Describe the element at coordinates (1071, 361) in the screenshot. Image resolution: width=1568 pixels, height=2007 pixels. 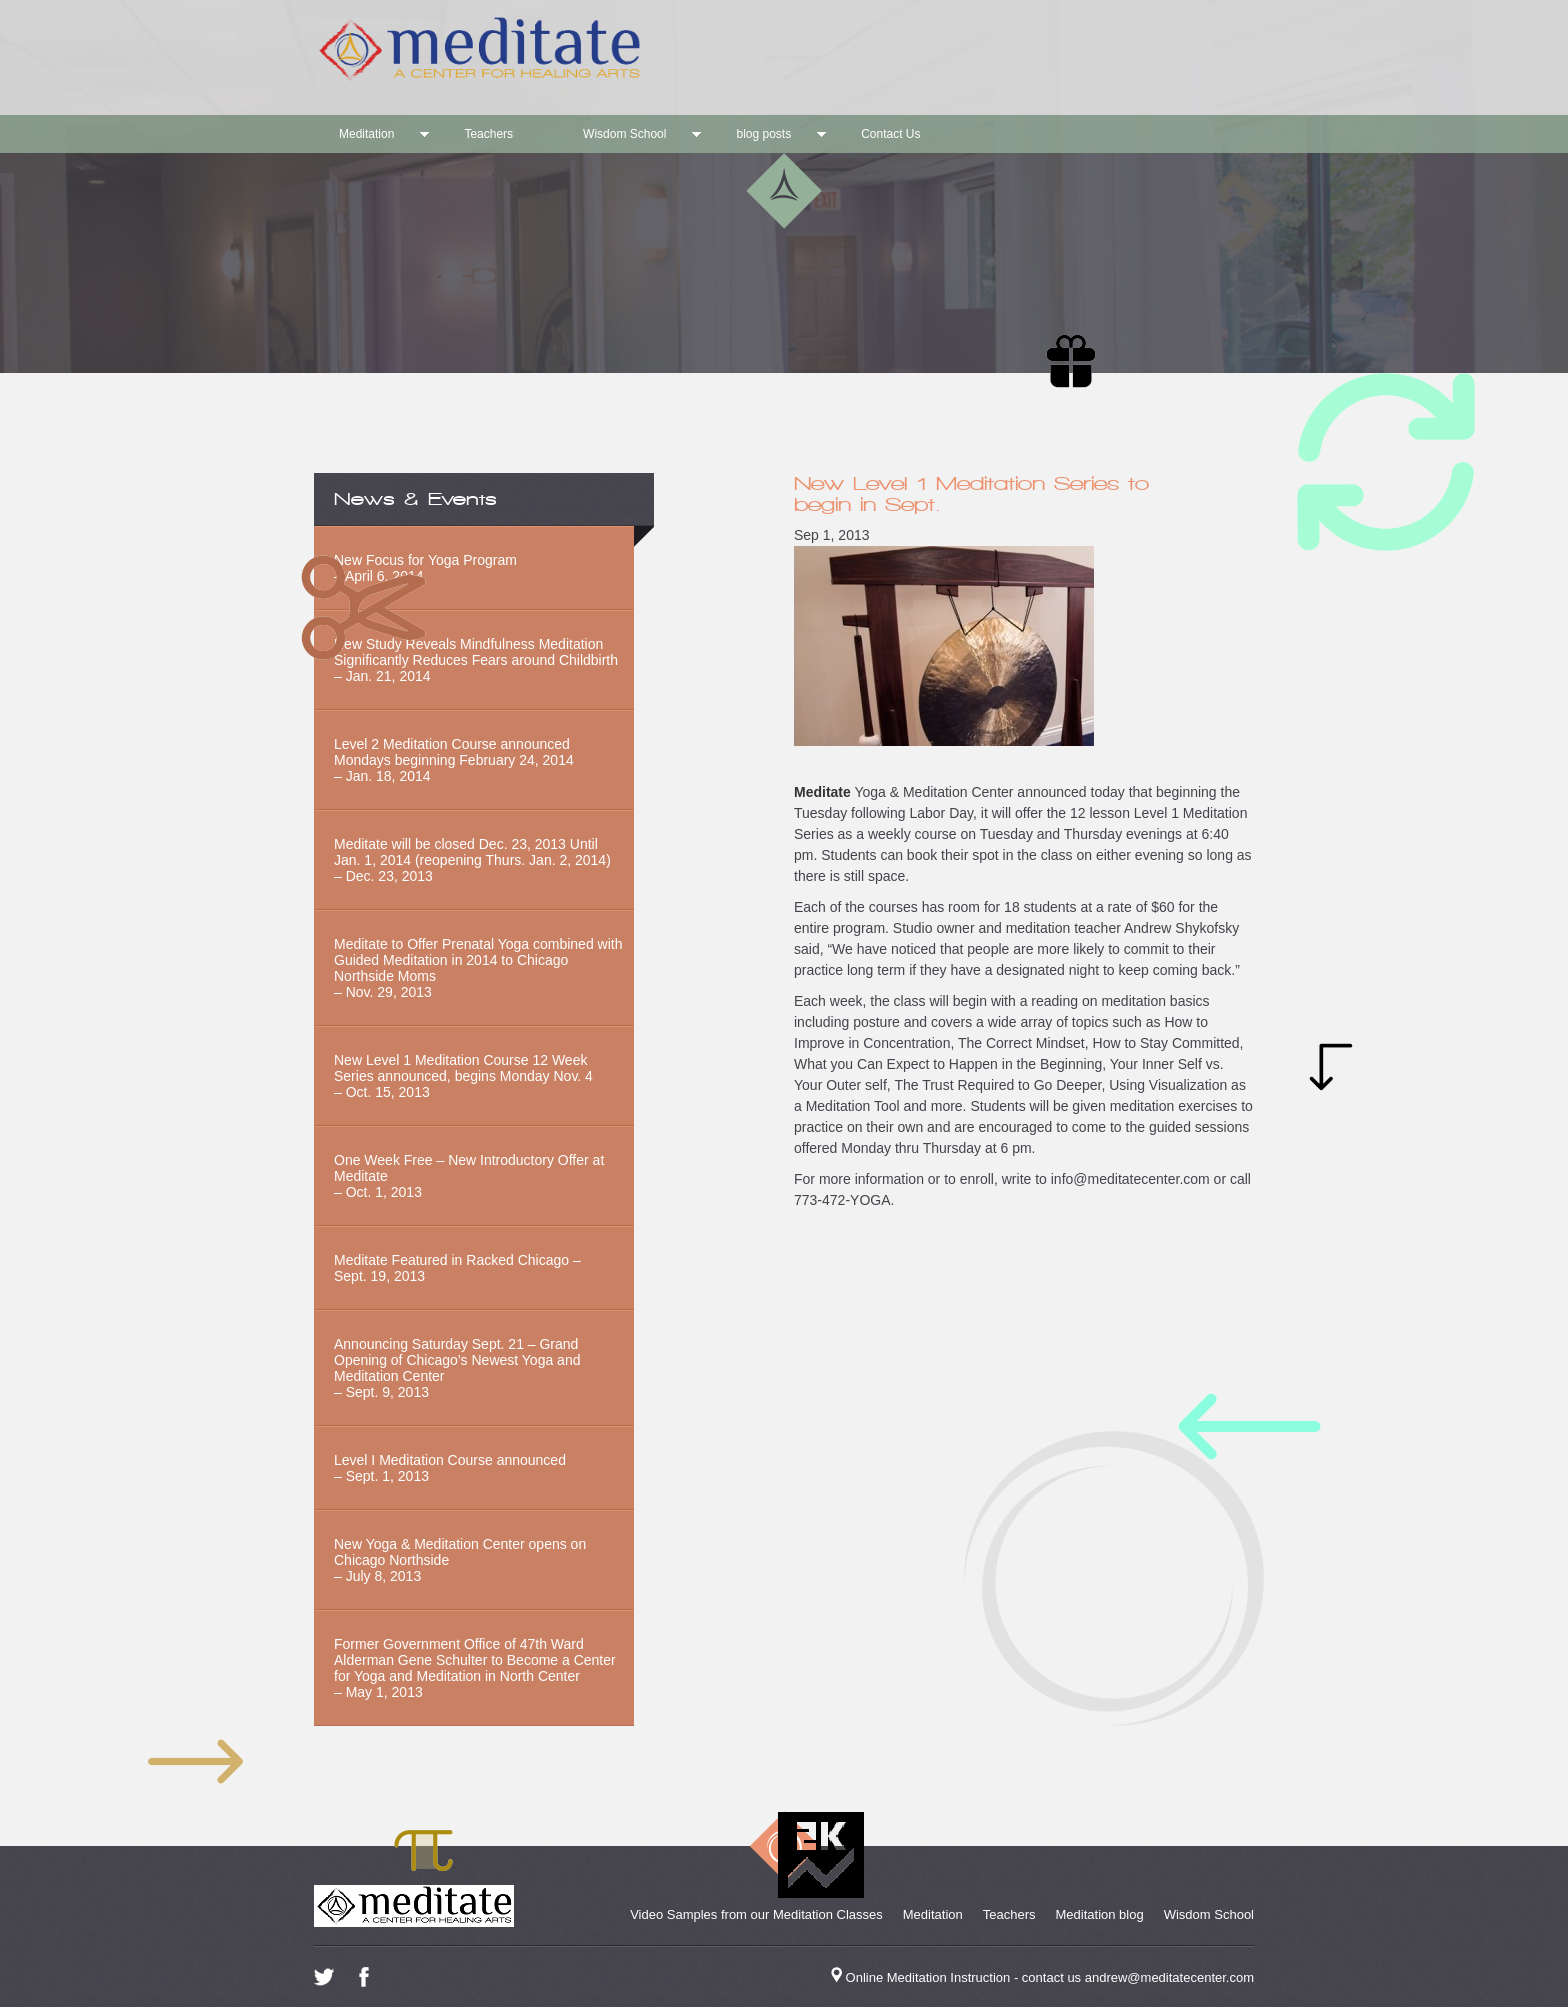
I see `view or redeem a gift` at that location.